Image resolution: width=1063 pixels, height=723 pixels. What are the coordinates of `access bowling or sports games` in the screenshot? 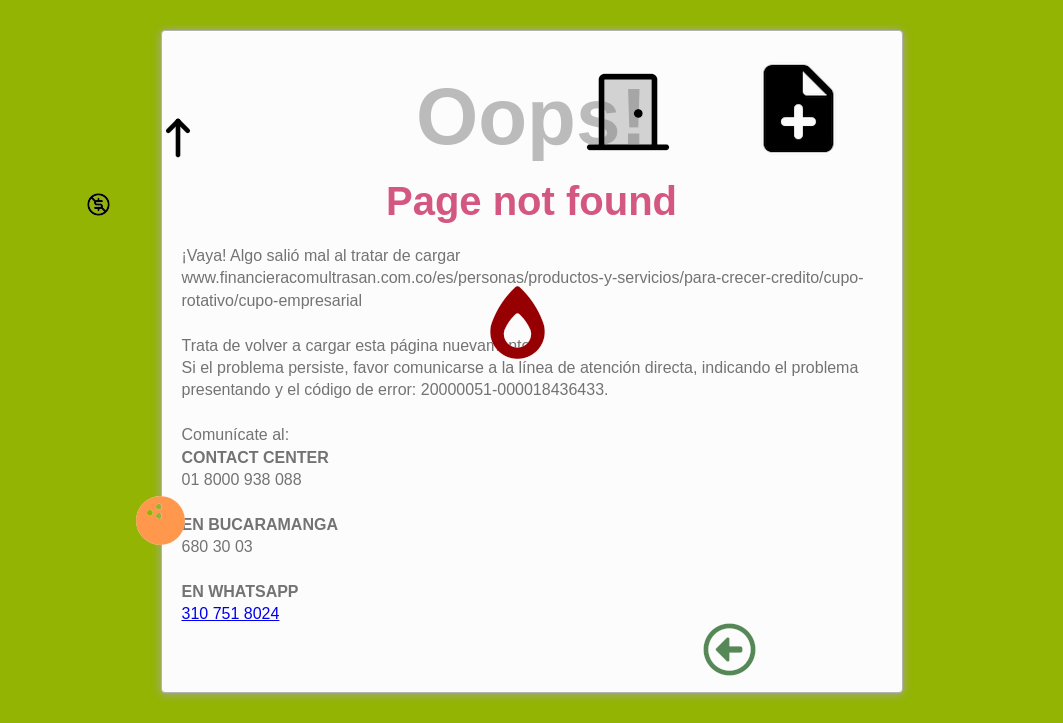 It's located at (160, 520).